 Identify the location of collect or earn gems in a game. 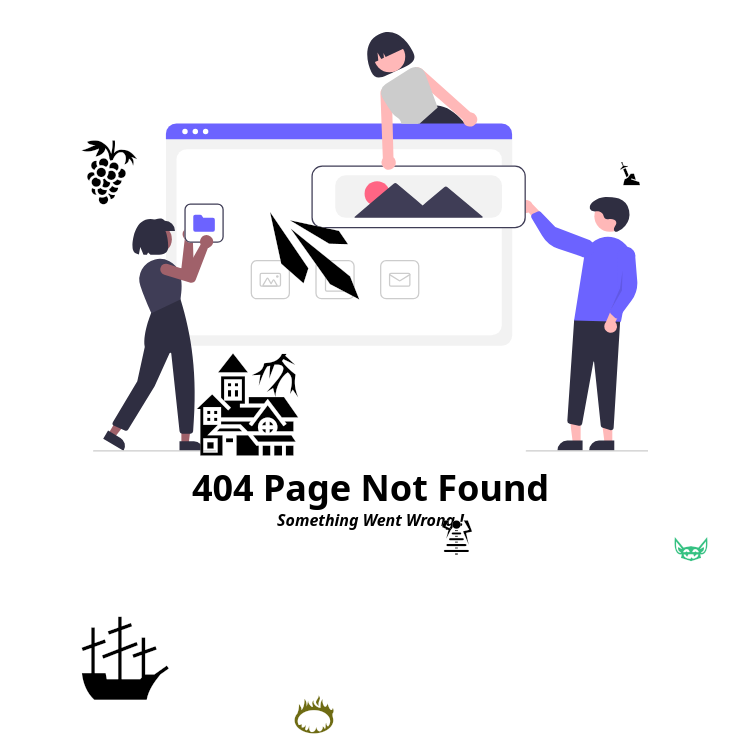
(314, 255).